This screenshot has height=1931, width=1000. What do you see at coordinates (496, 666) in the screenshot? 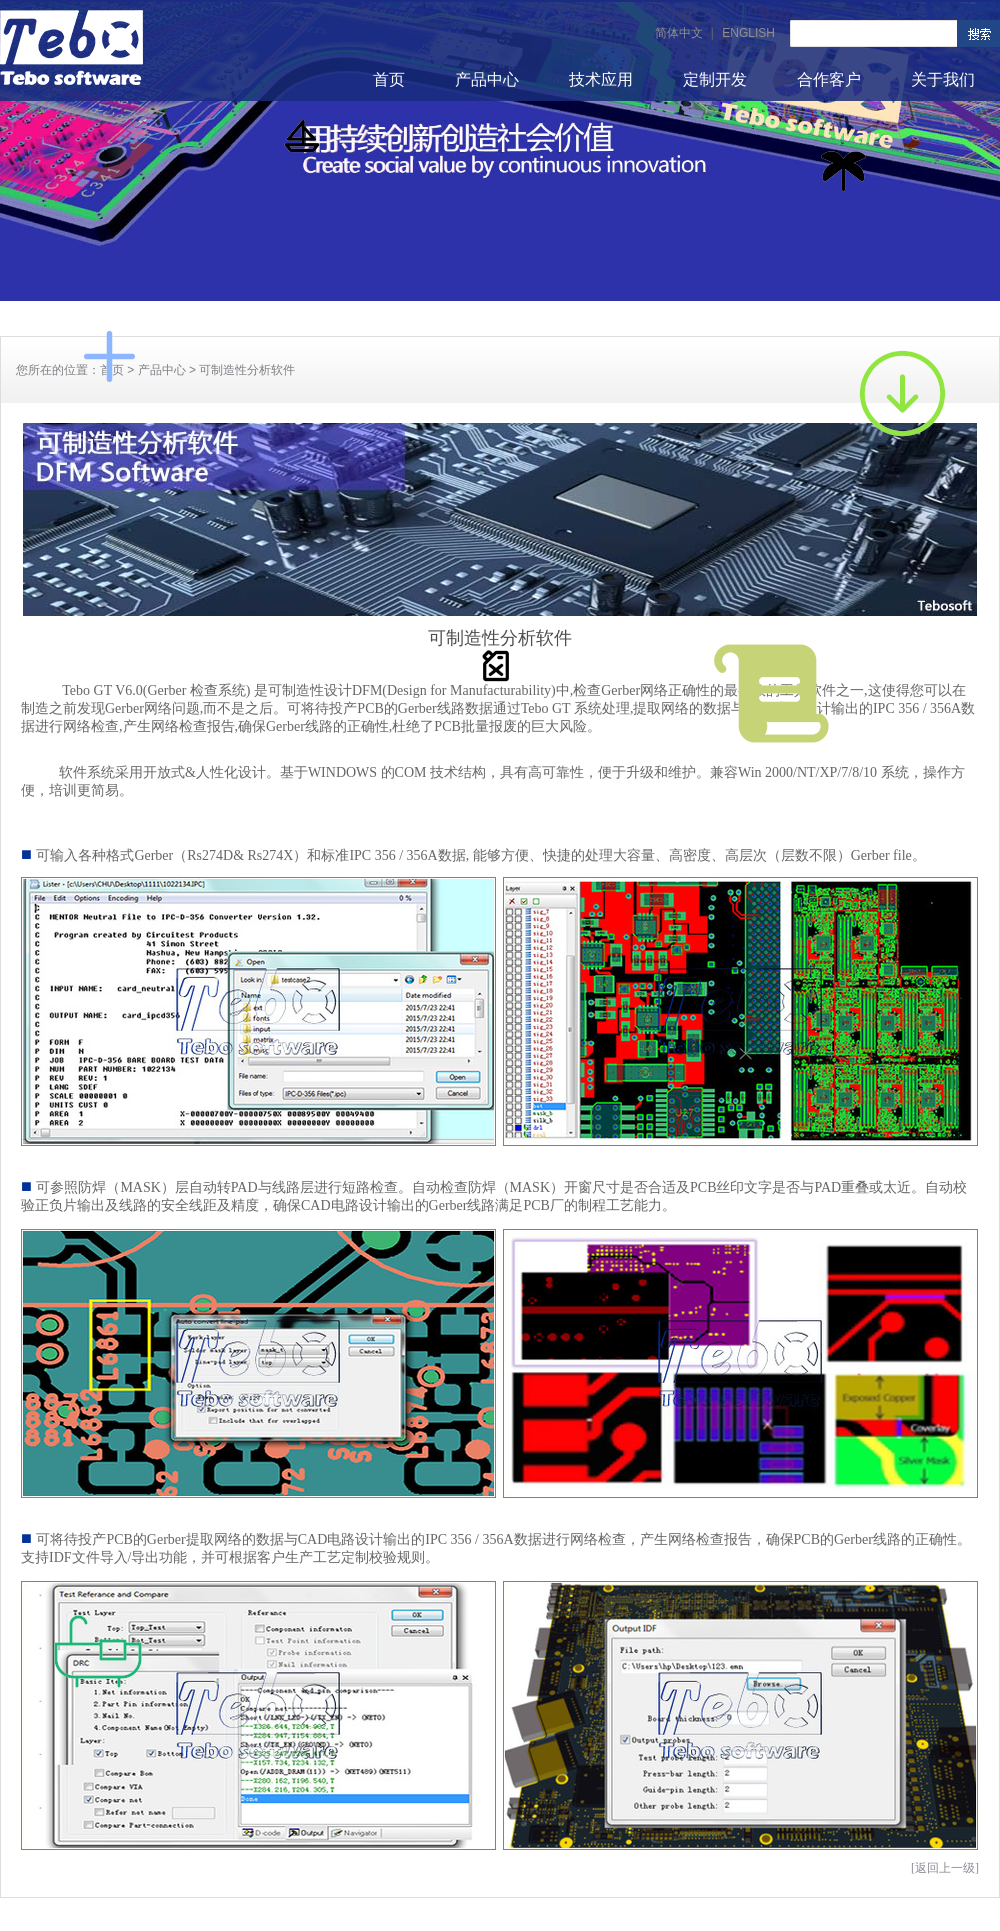
I see `indicates fuel or gas-related settings` at bounding box center [496, 666].